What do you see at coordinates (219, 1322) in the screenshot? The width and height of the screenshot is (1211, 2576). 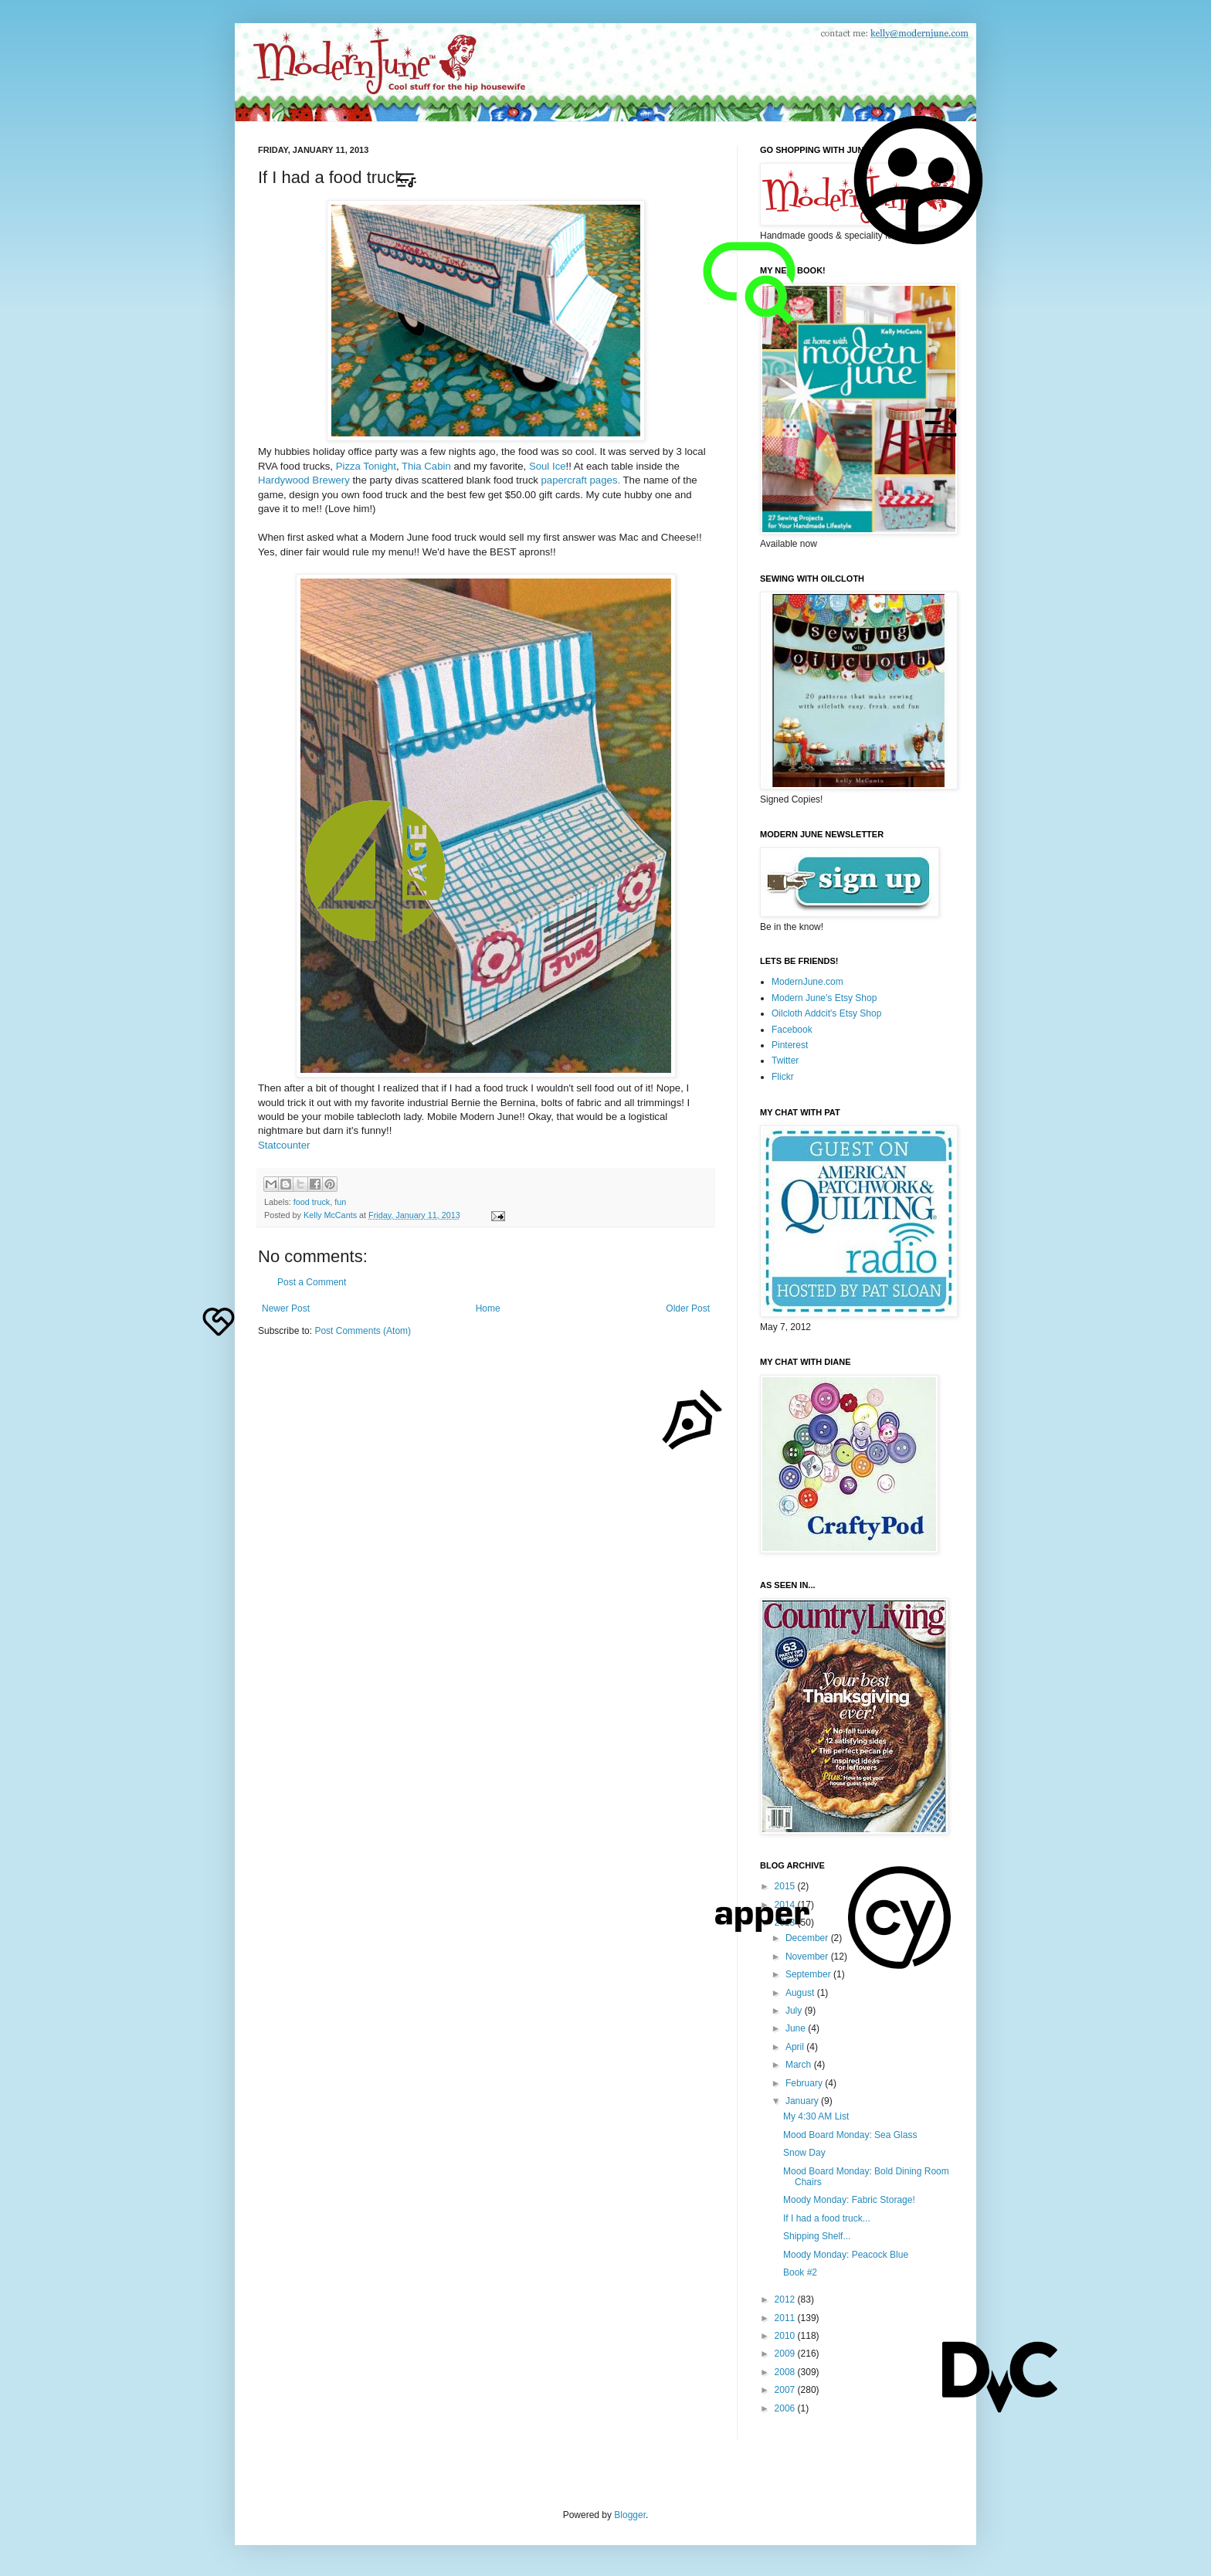 I see `access customer service or support` at bounding box center [219, 1322].